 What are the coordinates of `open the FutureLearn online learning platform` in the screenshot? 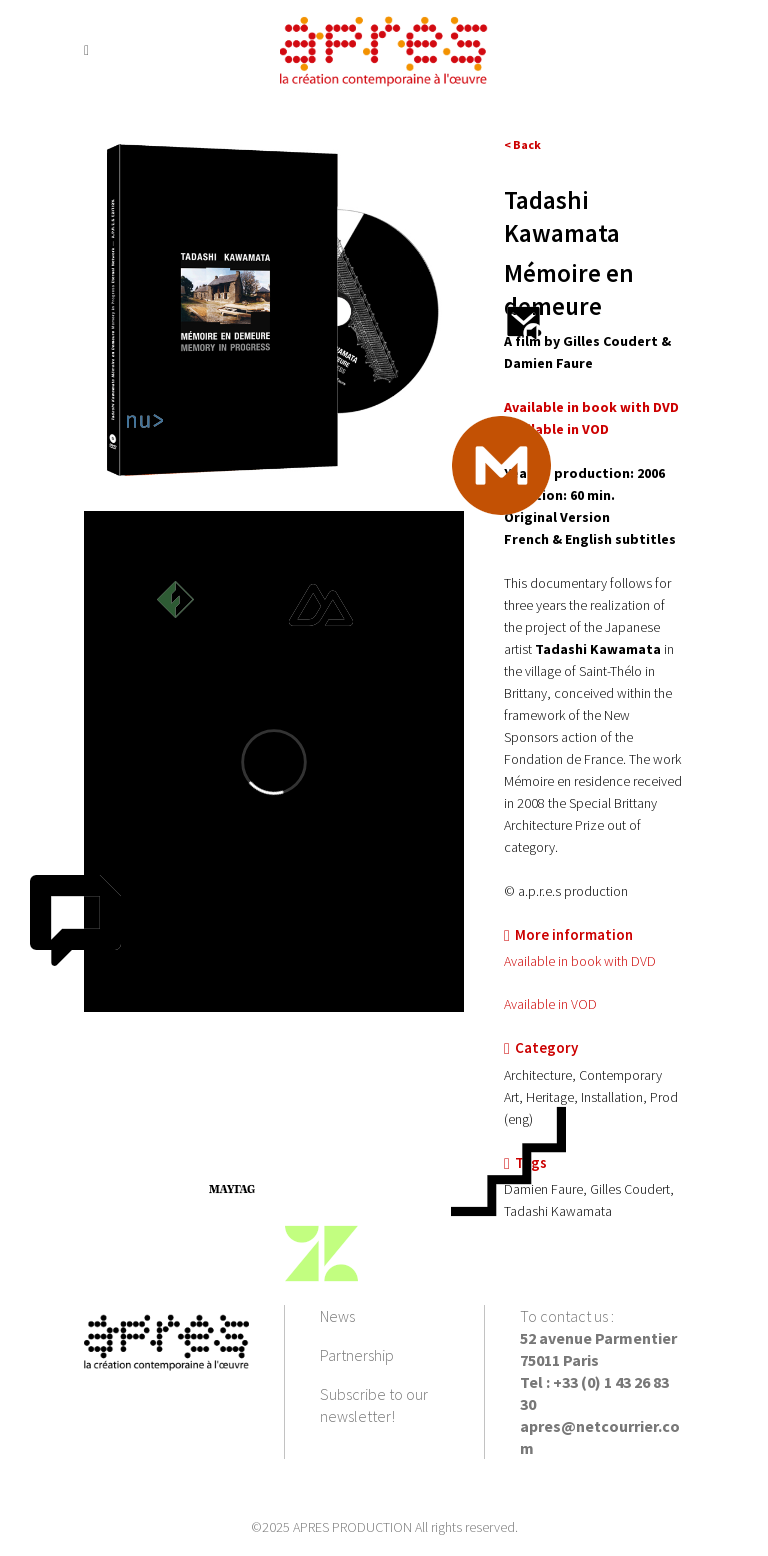 It's located at (508, 1161).